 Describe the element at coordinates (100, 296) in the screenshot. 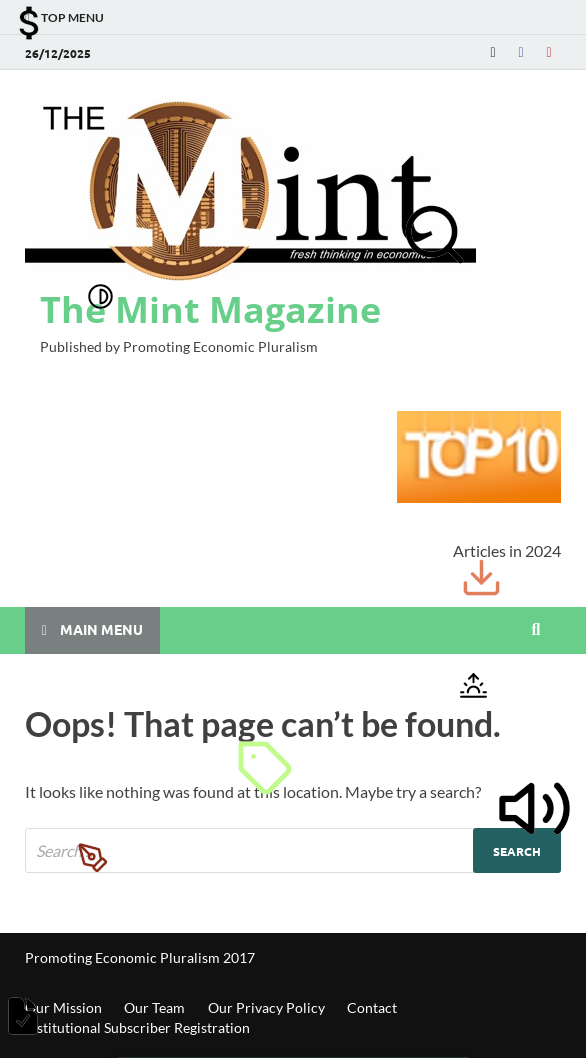

I see `adjust display contrast settings` at that location.